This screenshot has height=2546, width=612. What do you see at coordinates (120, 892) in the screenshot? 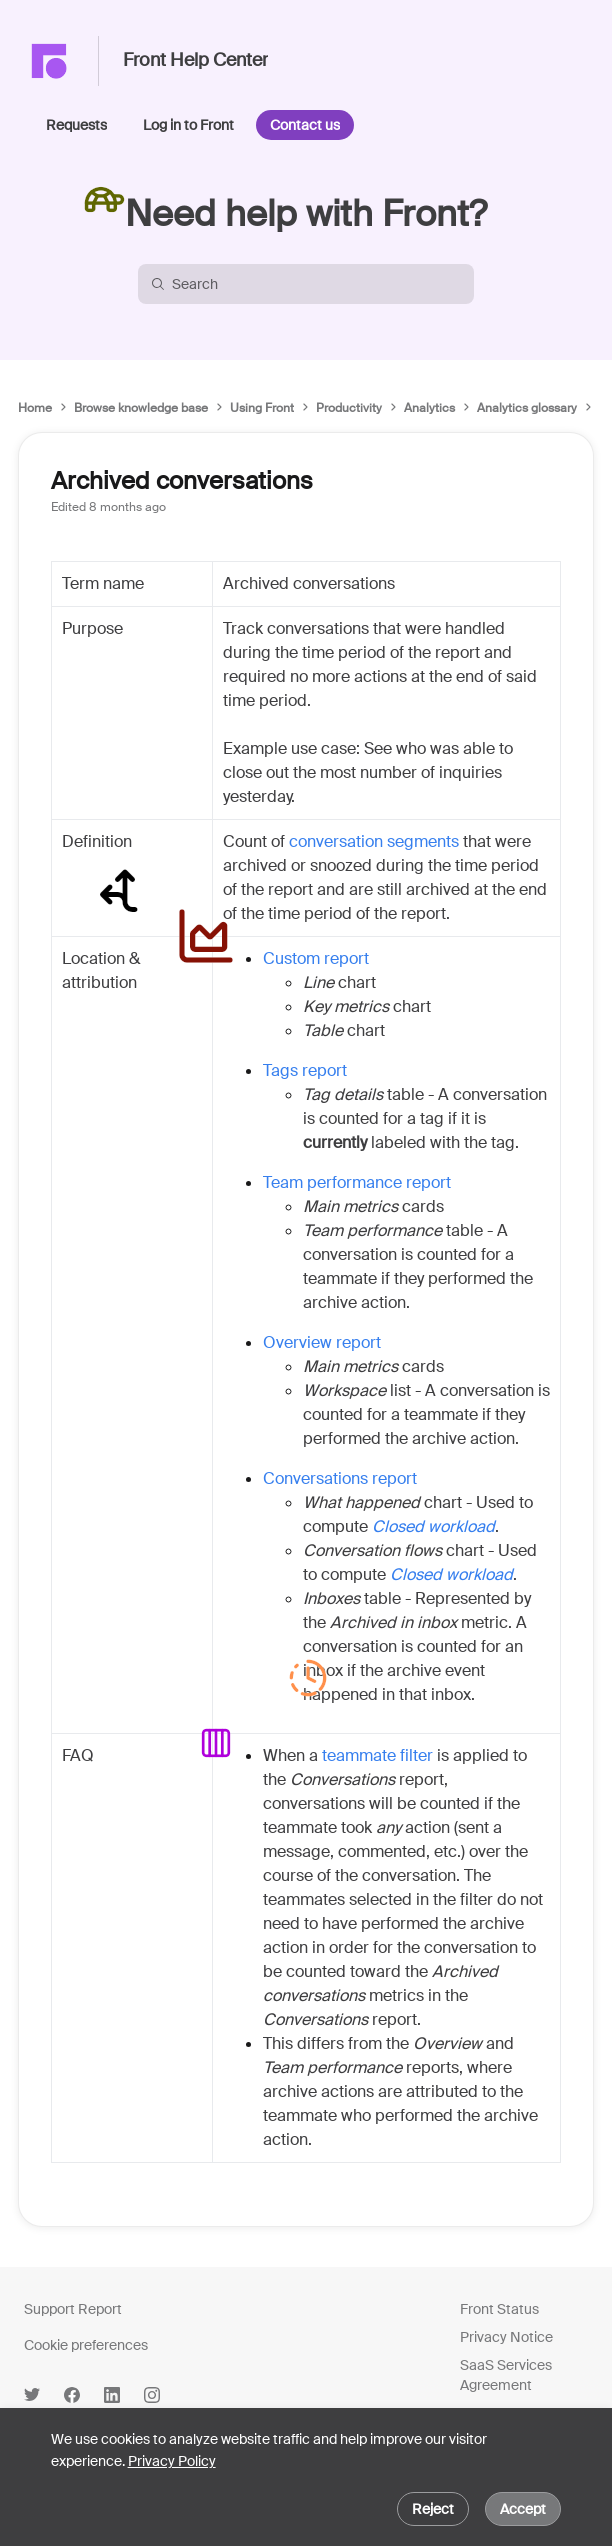
I see `split or branch content in multiple directions` at bounding box center [120, 892].